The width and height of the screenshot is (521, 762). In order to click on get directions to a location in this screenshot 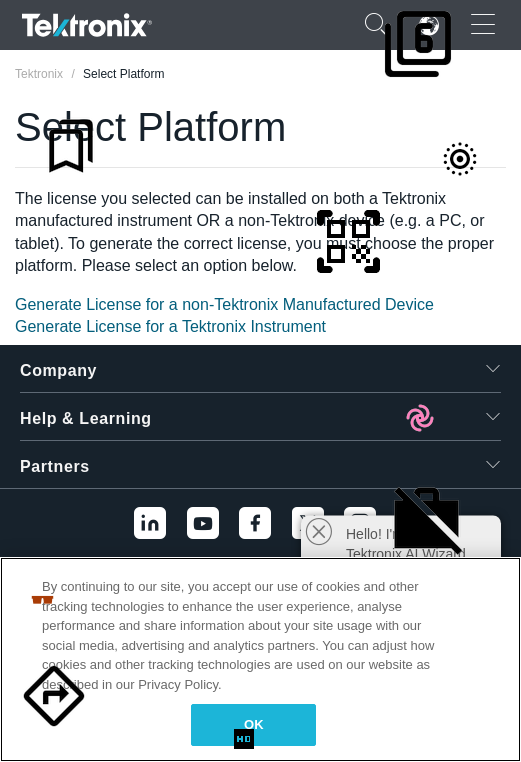, I will do `click(54, 696)`.